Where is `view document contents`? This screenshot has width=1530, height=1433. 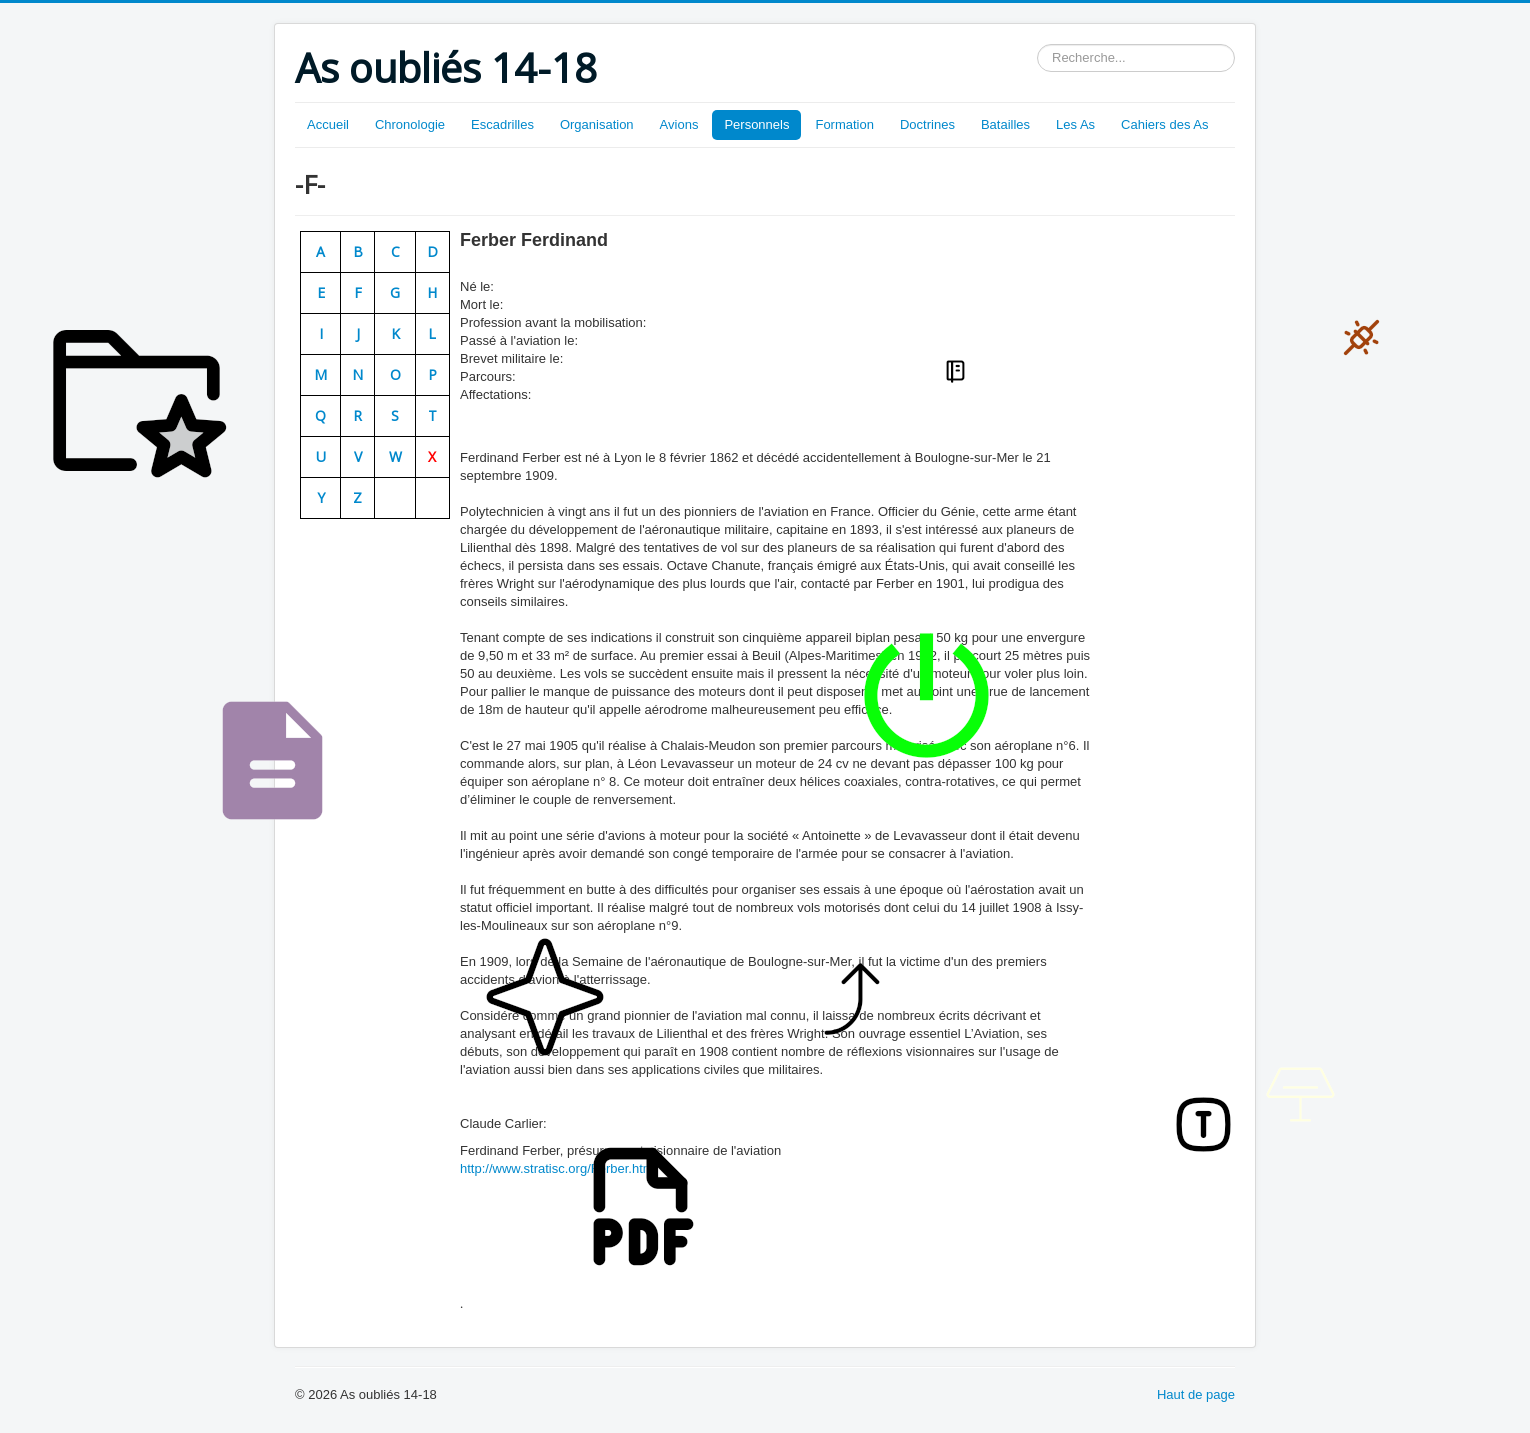 view document contents is located at coordinates (272, 760).